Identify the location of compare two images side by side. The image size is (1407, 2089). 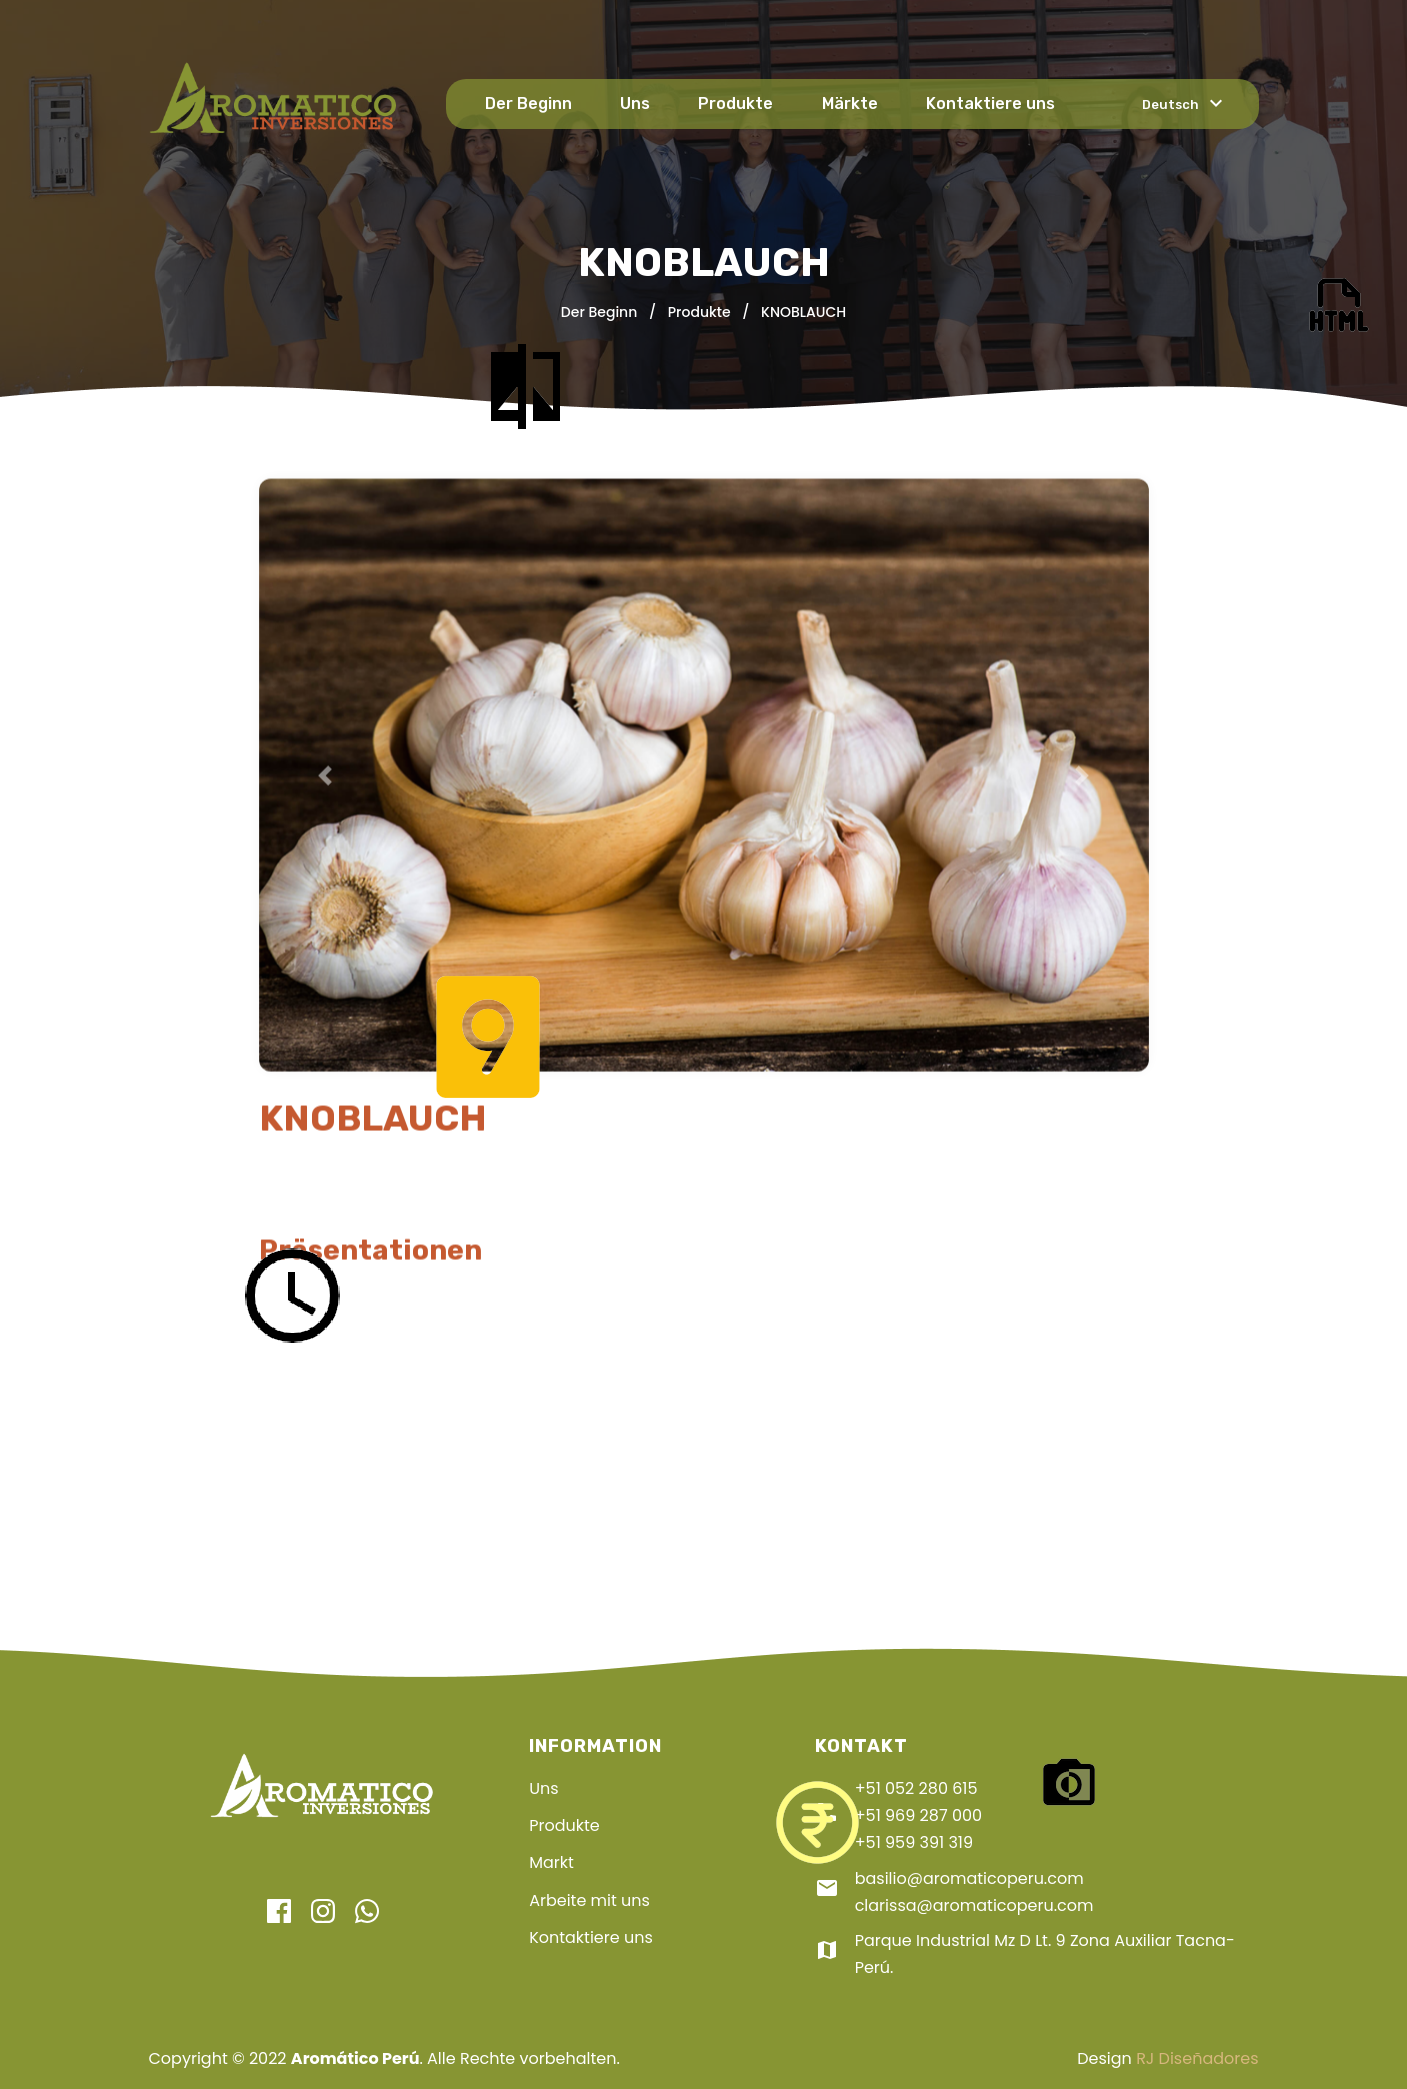
(525, 386).